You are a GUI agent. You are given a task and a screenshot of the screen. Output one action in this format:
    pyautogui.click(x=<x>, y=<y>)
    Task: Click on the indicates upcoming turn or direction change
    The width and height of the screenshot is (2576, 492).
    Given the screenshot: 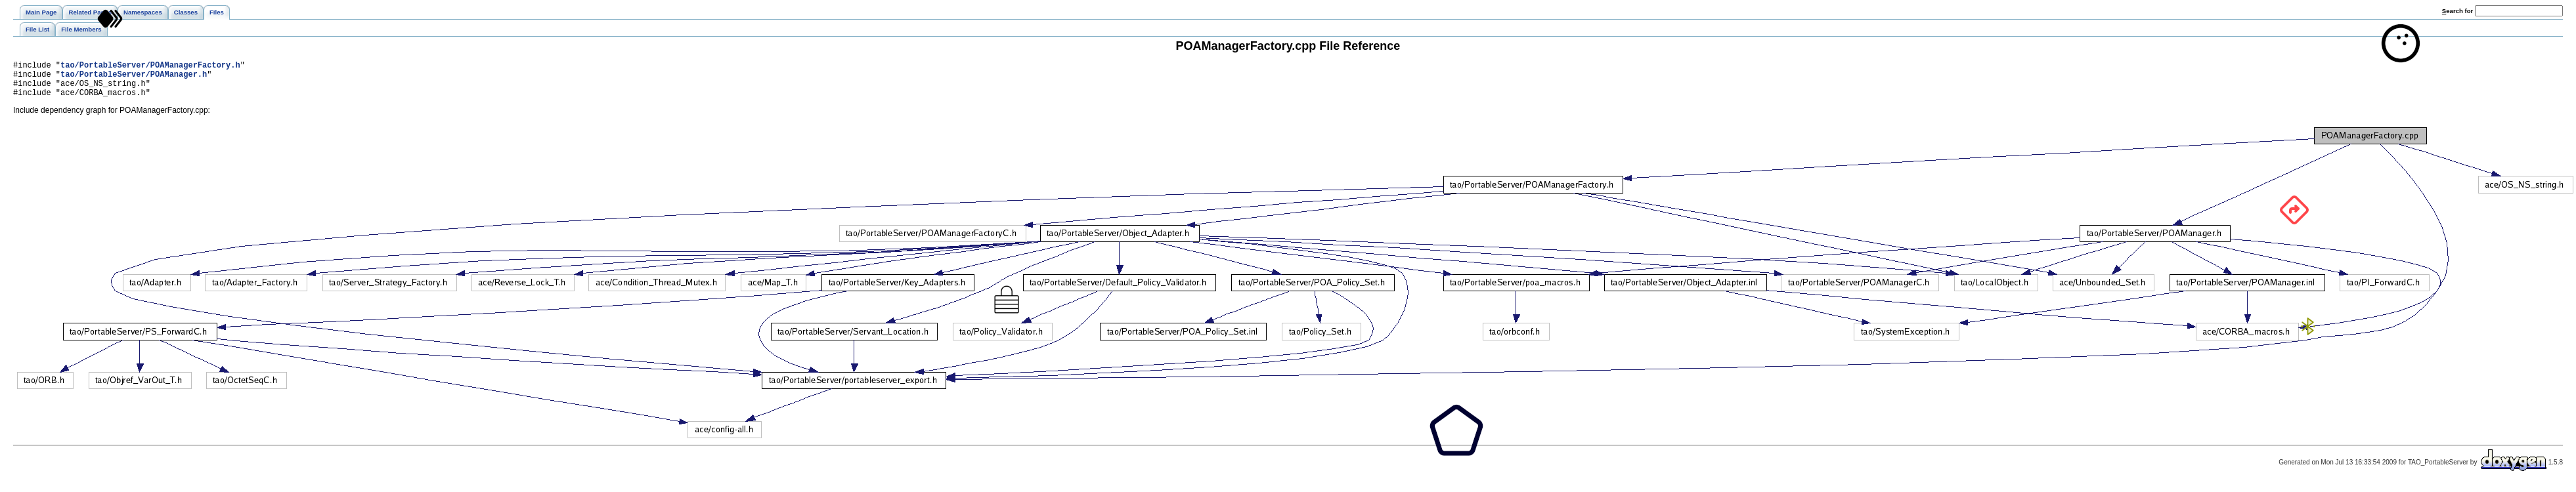 What is the action you would take?
    pyautogui.click(x=2294, y=210)
    